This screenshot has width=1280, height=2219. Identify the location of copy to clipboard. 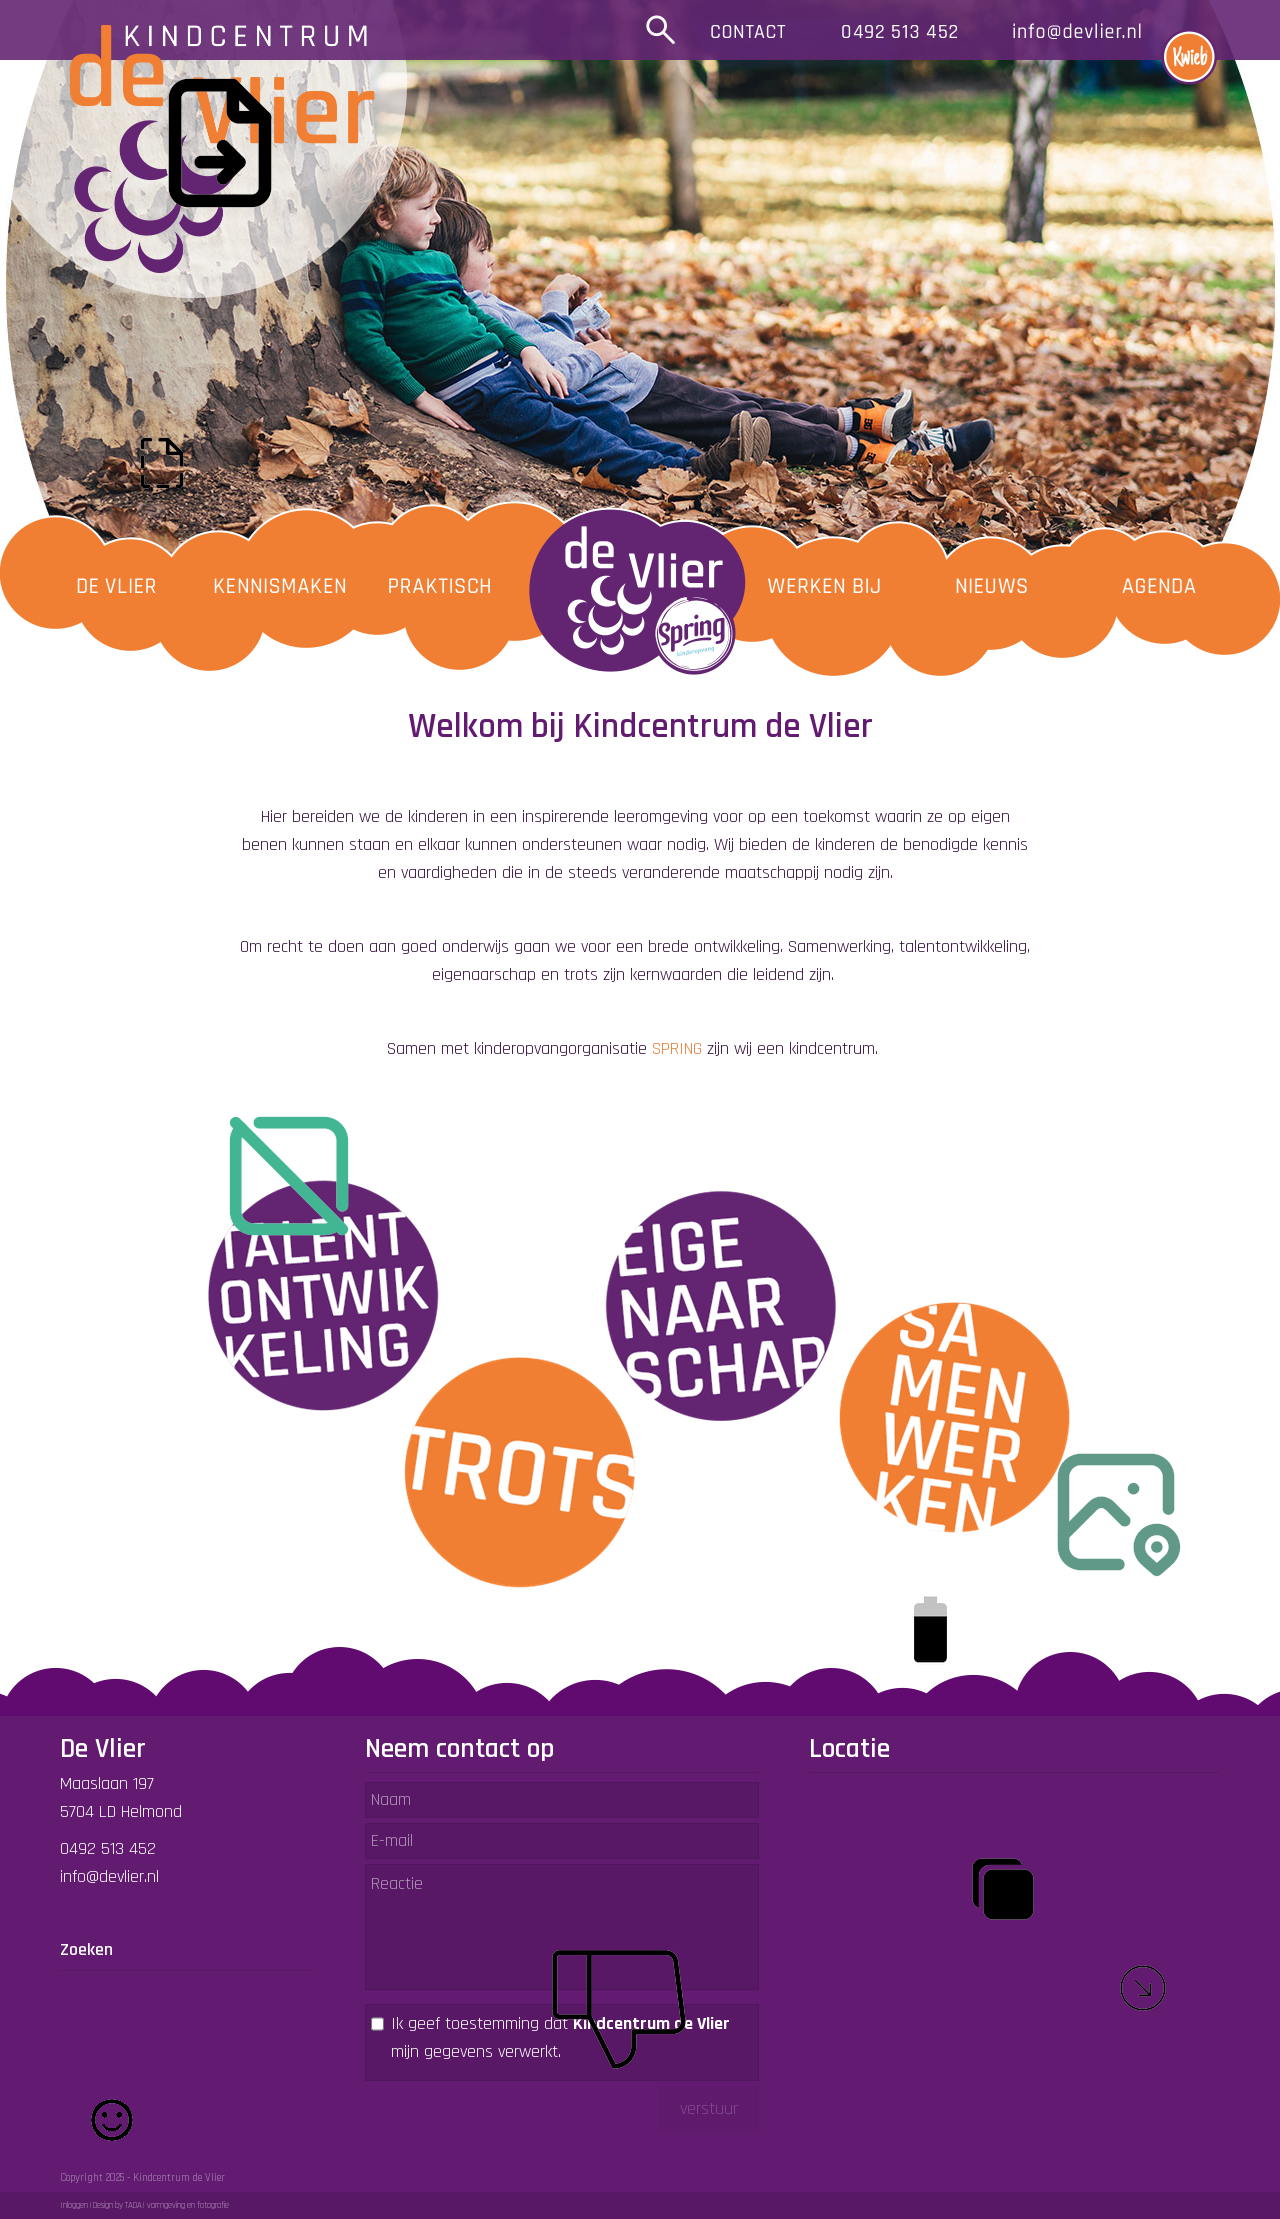
(1003, 1889).